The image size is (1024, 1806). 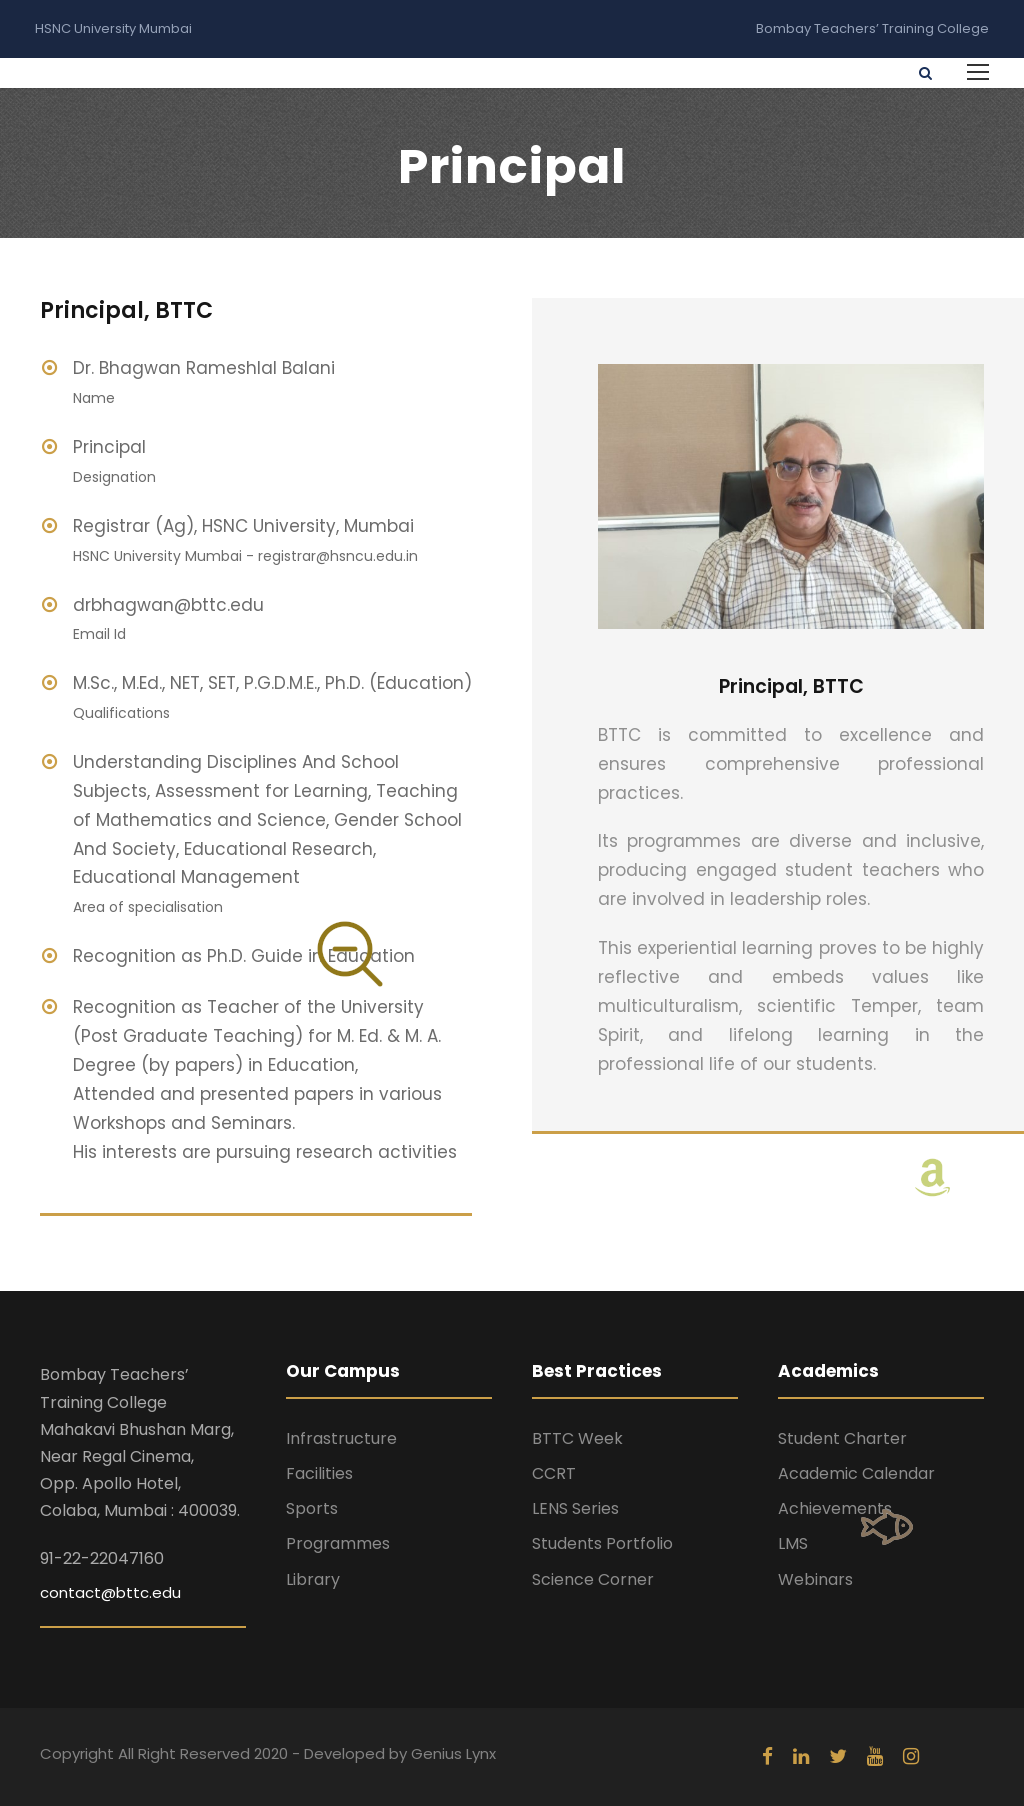 I want to click on open the Amazon app or website, so click(x=932, y=1177).